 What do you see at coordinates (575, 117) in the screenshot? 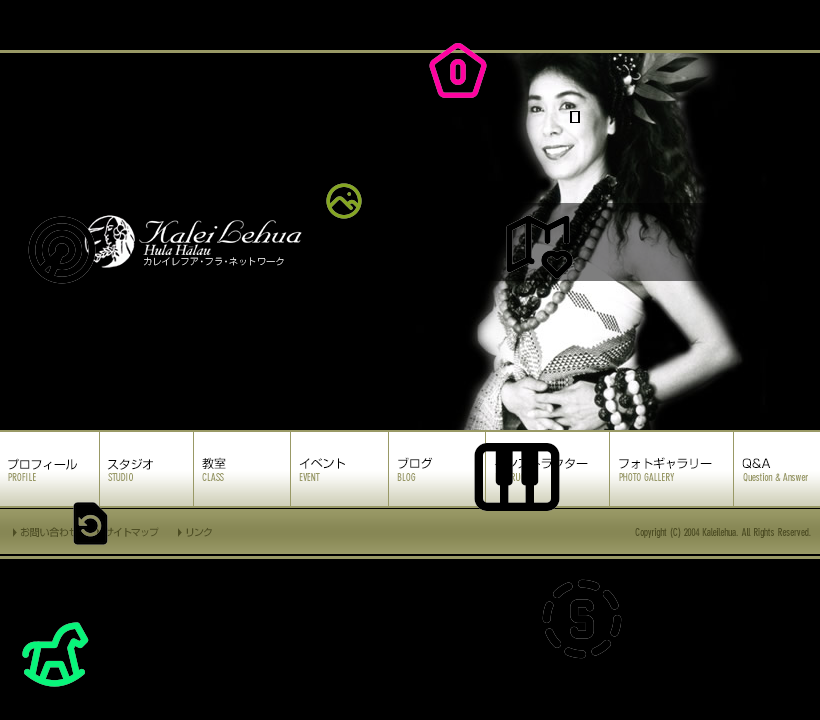
I see `crop image to portrait orientation` at bounding box center [575, 117].